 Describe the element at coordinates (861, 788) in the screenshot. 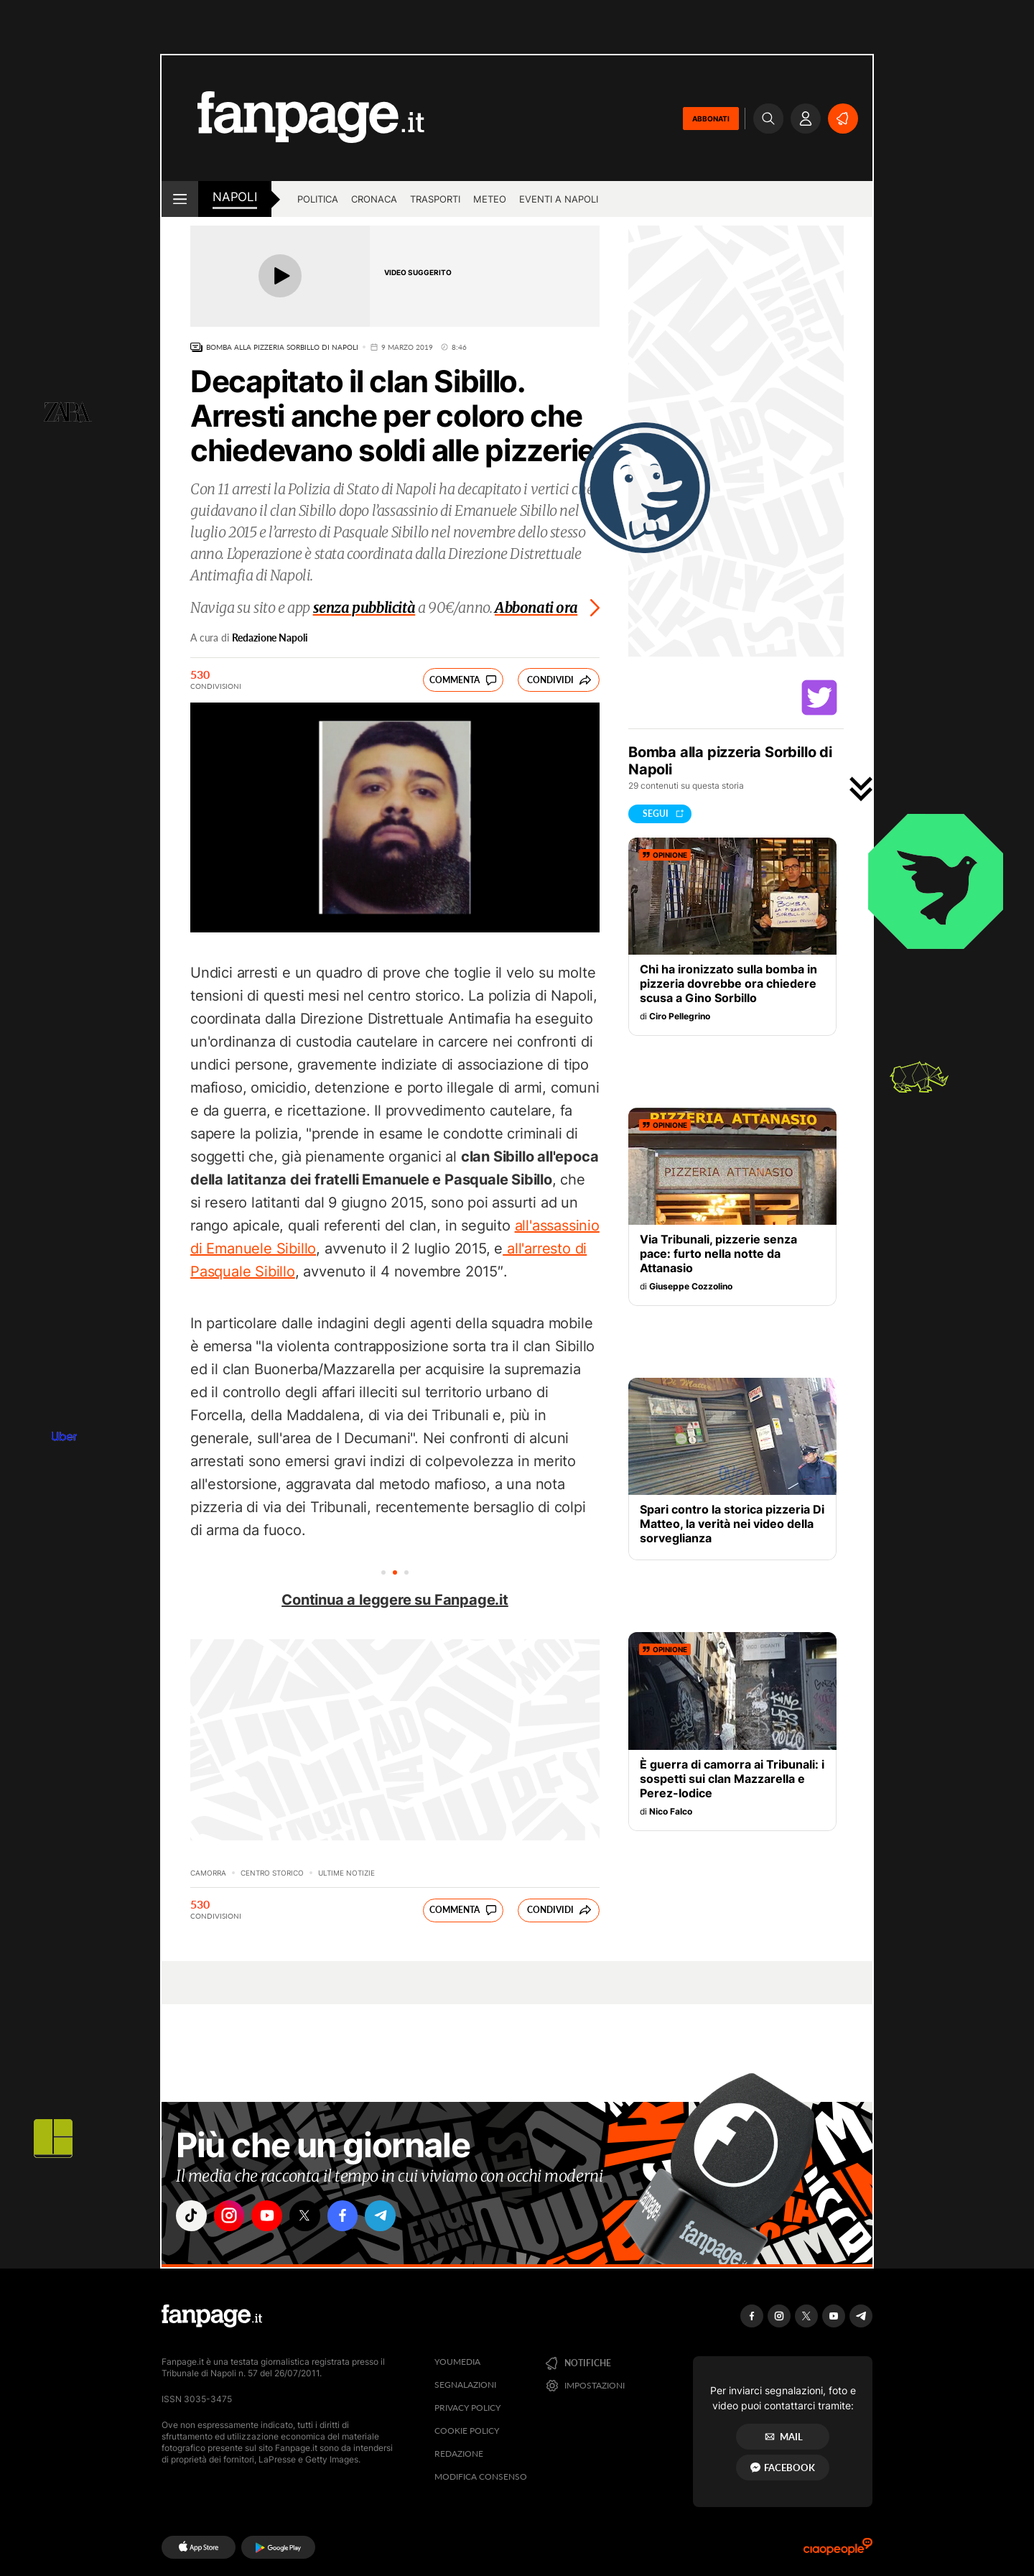

I see `scroll down to see more content` at that location.